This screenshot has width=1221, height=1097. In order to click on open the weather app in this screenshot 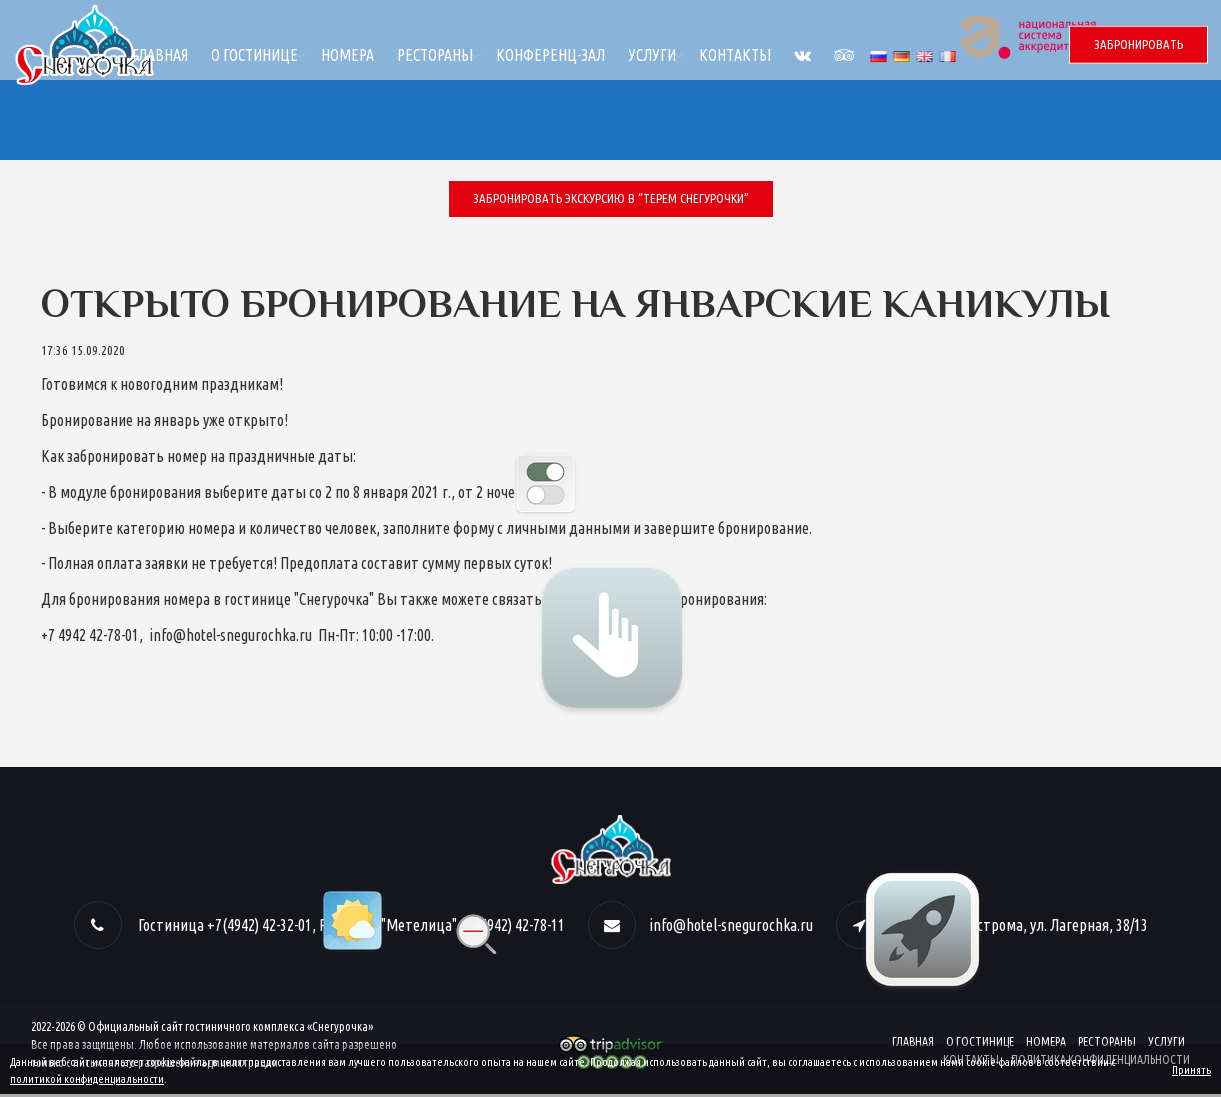, I will do `click(352, 920)`.